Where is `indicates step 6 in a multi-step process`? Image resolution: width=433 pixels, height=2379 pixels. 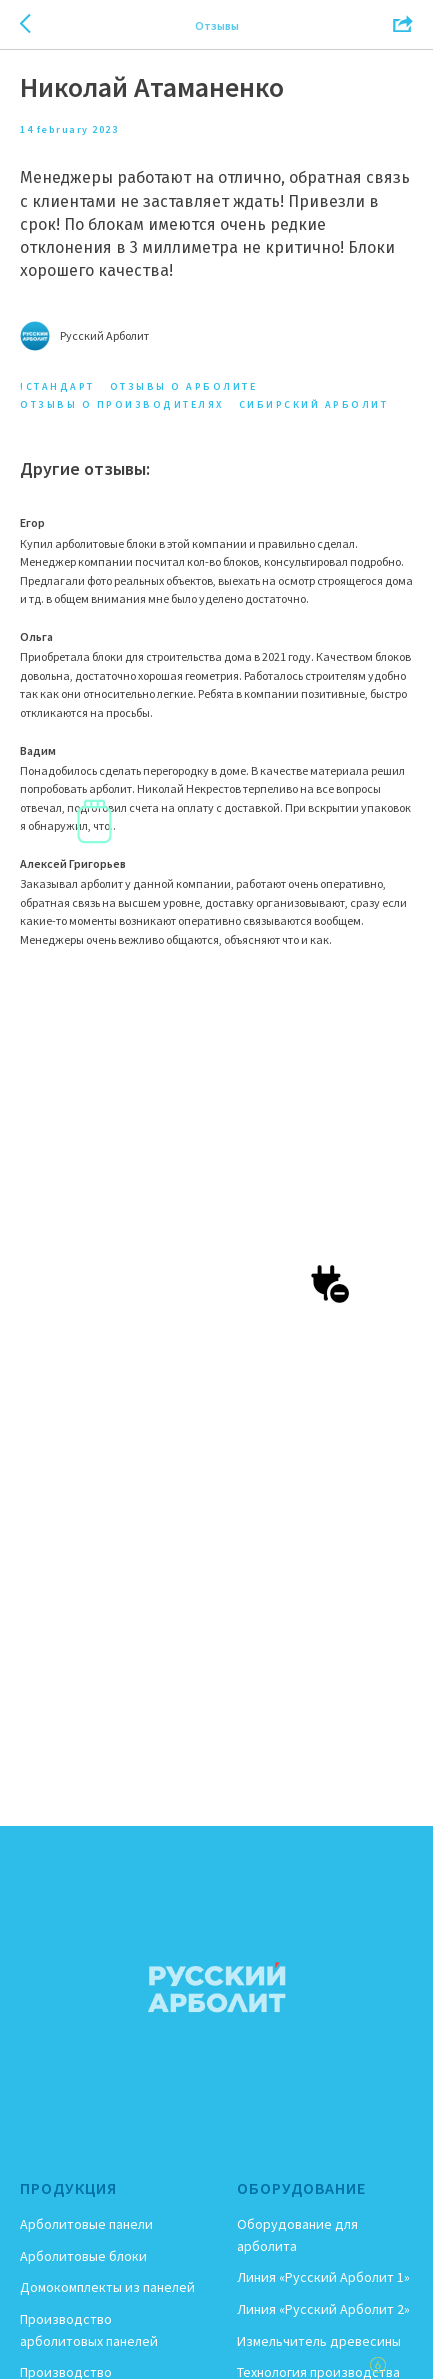 indicates step 6 in a multi-step process is located at coordinates (378, 2365).